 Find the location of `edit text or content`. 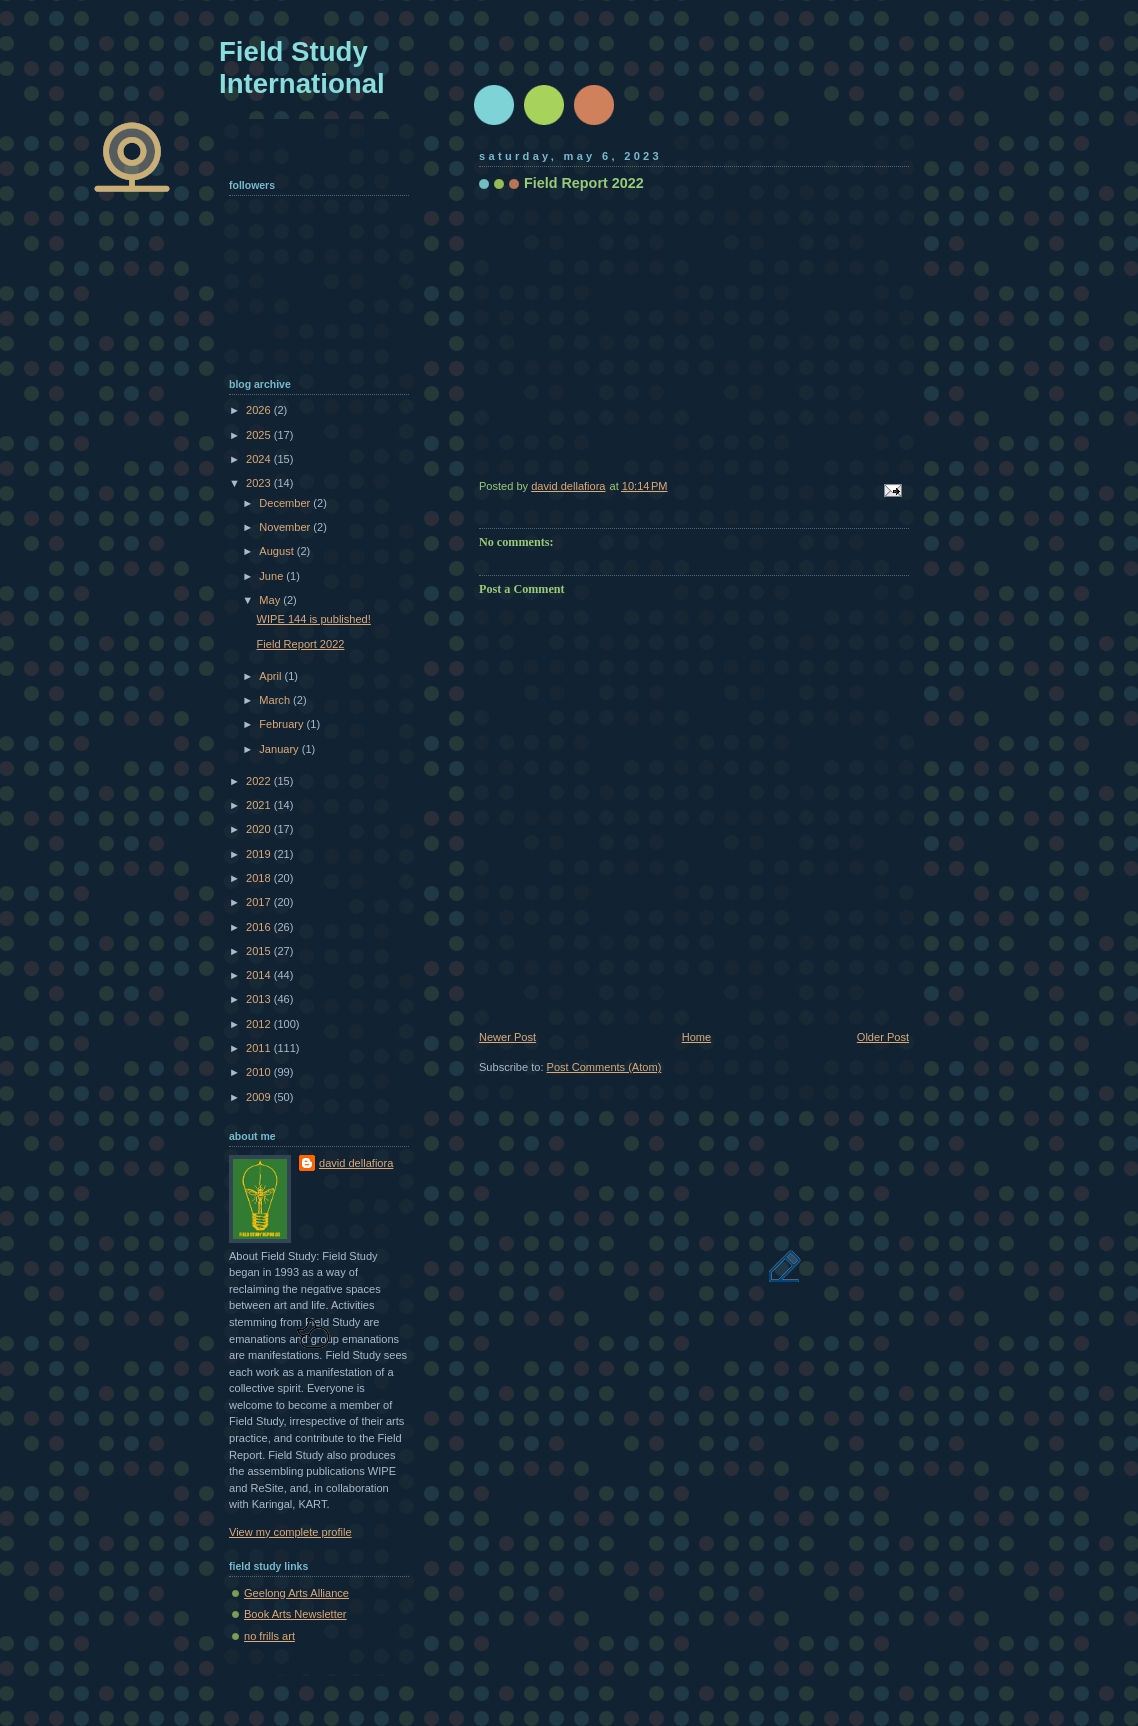

edit text or content is located at coordinates (784, 1267).